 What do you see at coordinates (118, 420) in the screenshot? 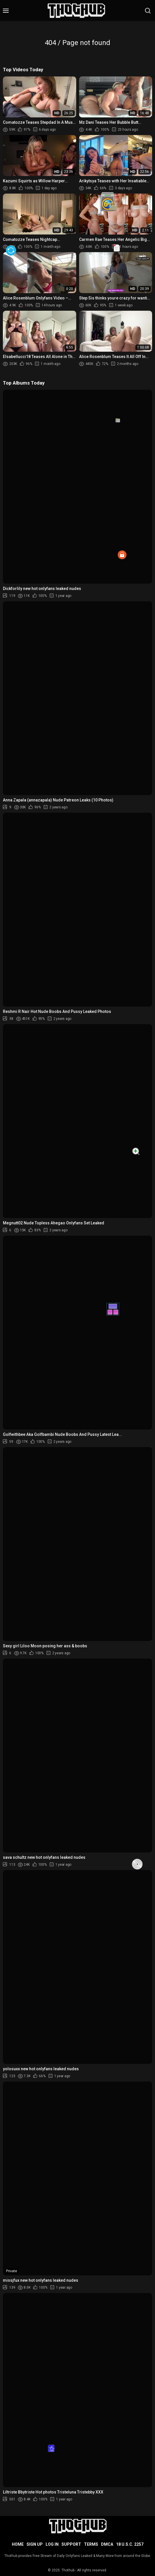
I see `open the file manager` at bounding box center [118, 420].